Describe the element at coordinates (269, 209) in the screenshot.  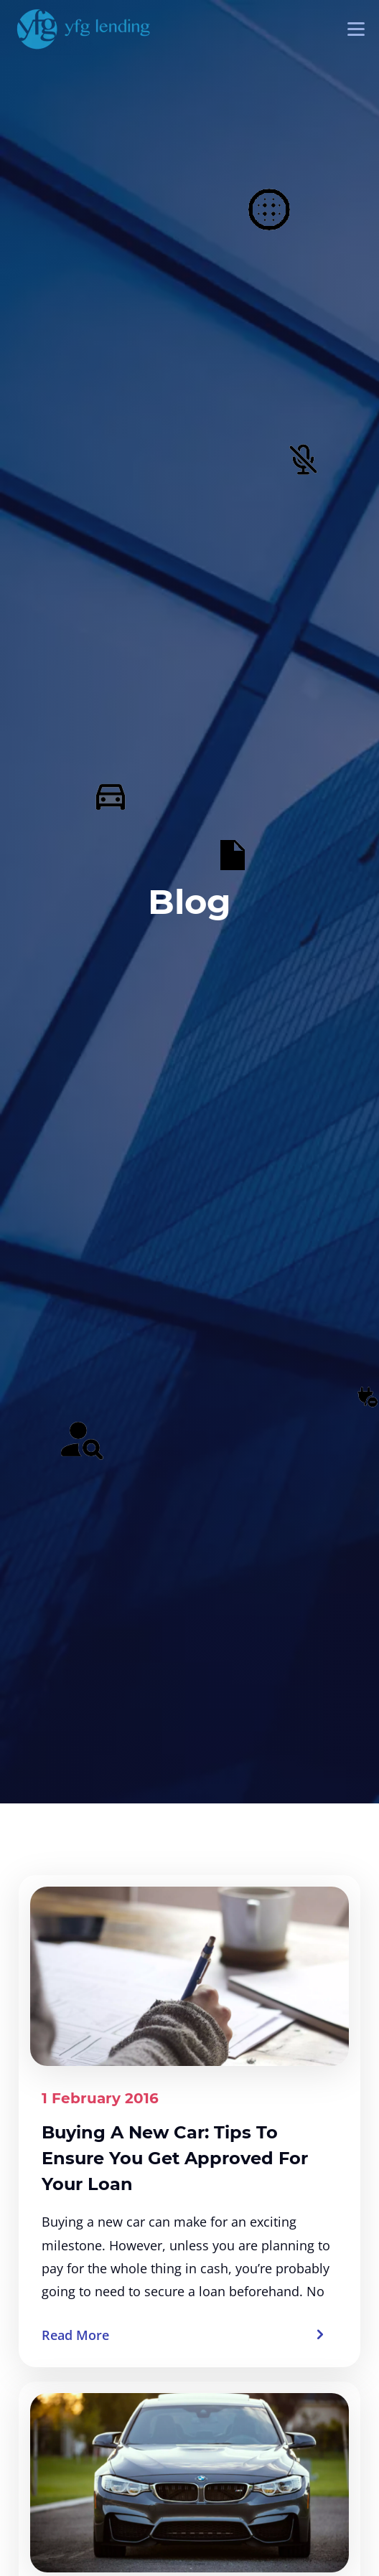
I see `apply circular blur effect to image` at that location.